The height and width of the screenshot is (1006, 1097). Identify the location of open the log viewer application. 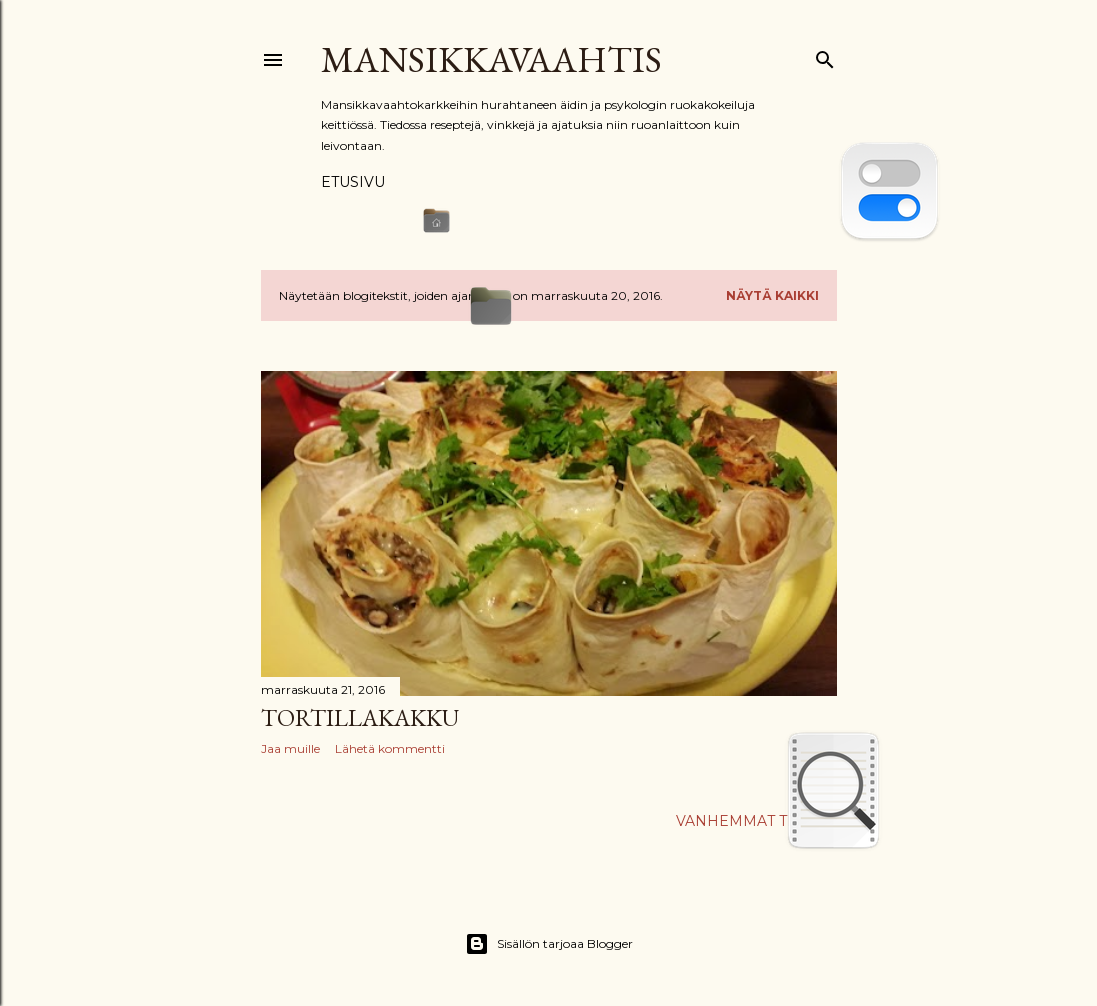
(833, 790).